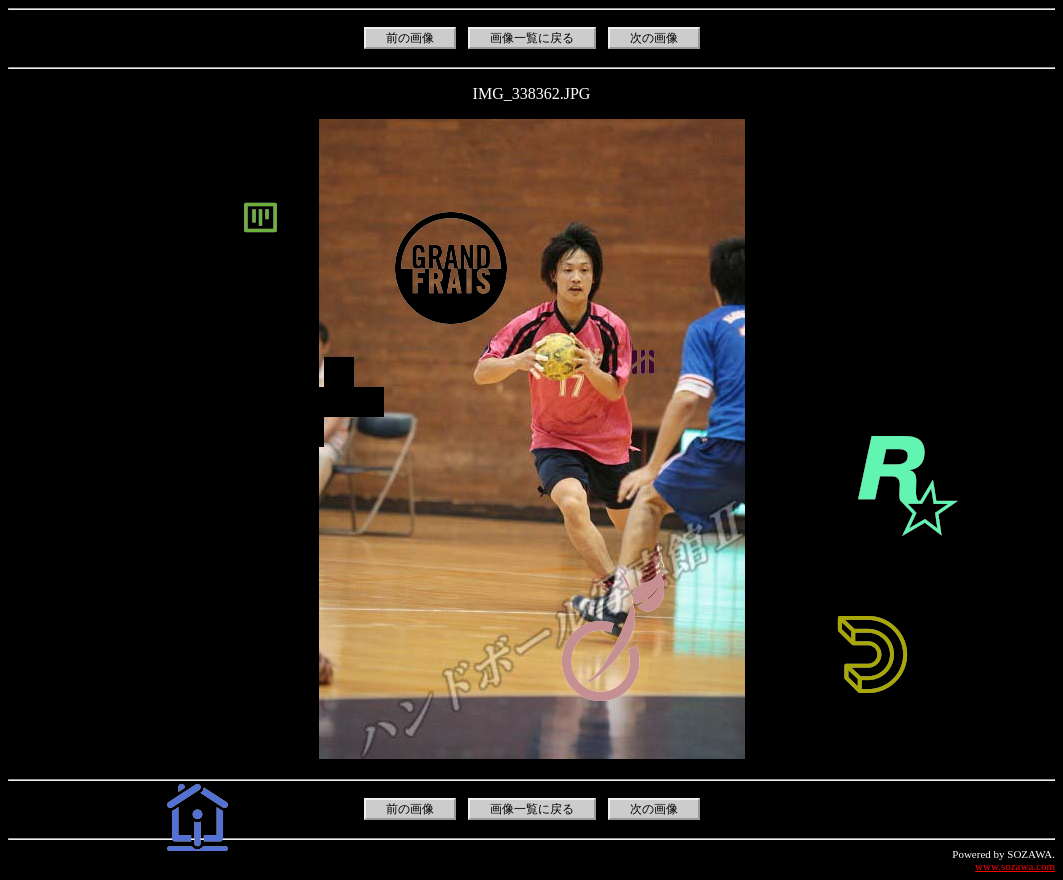 The width and height of the screenshot is (1063, 880). Describe the element at coordinates (260, 217) in the screenshot. I see `switch to kanban board view` at that location.